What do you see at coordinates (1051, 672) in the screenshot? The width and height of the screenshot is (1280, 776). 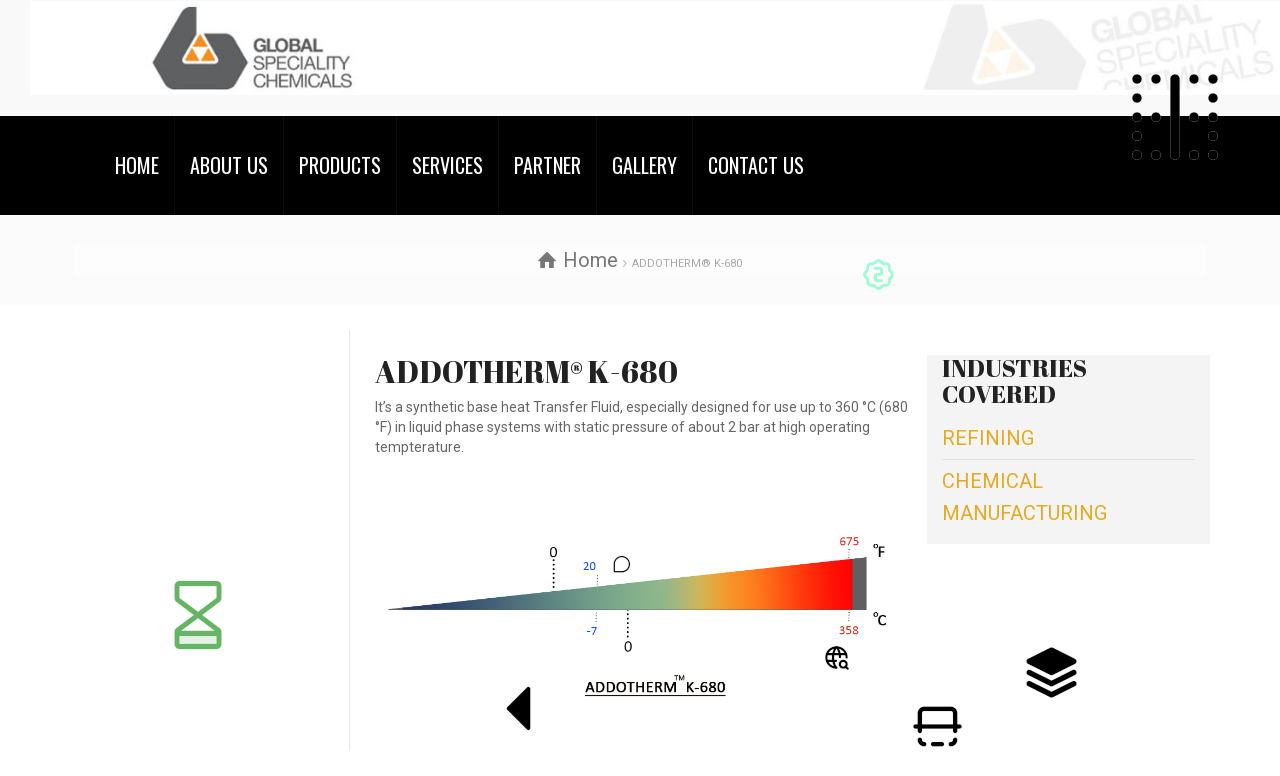 I see `view stacked layers or content` at bounding box center [1051, 672].